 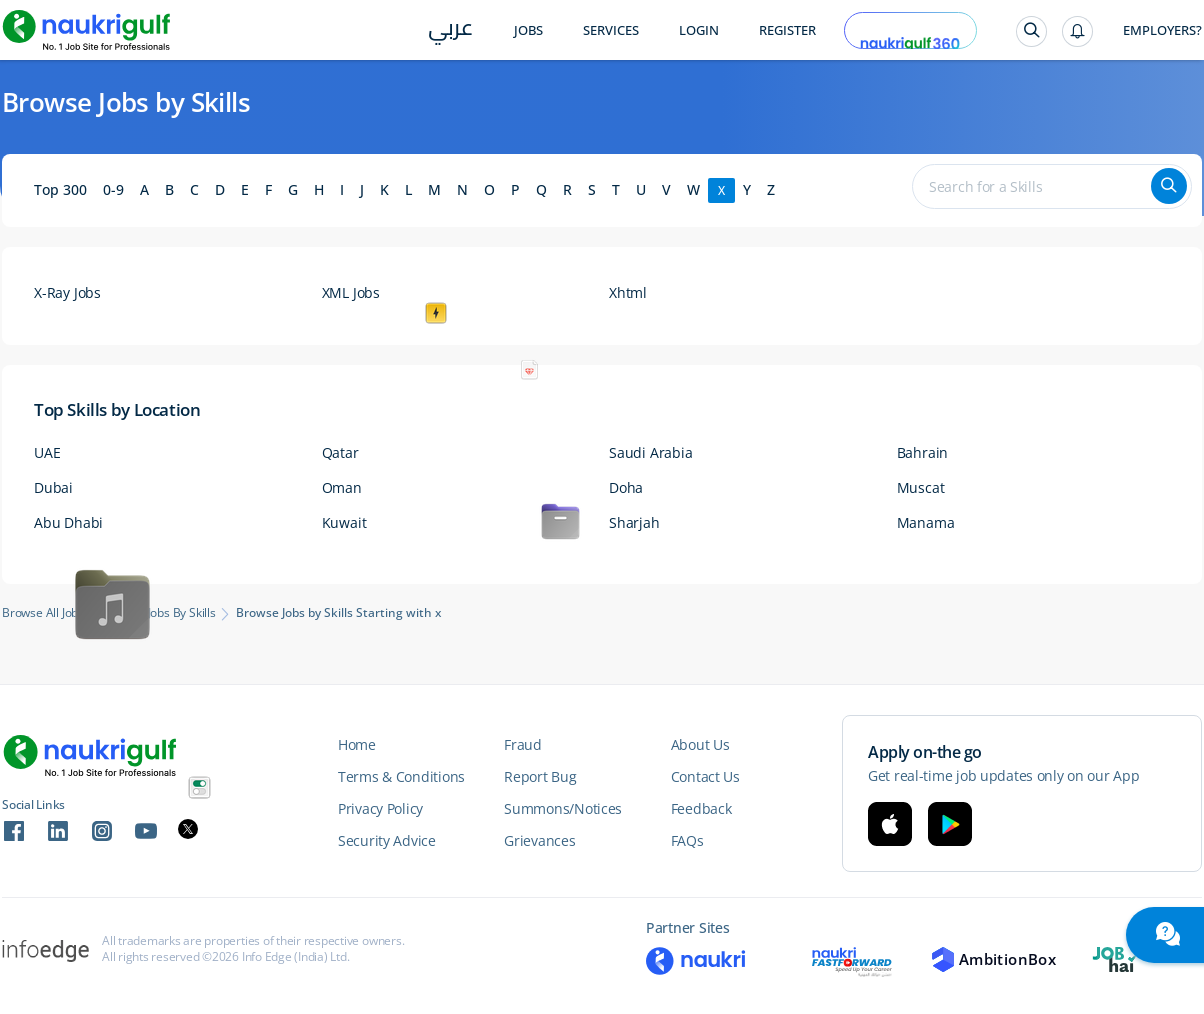 I want to click on ruby programming language source file, so click(x=529, y=369).